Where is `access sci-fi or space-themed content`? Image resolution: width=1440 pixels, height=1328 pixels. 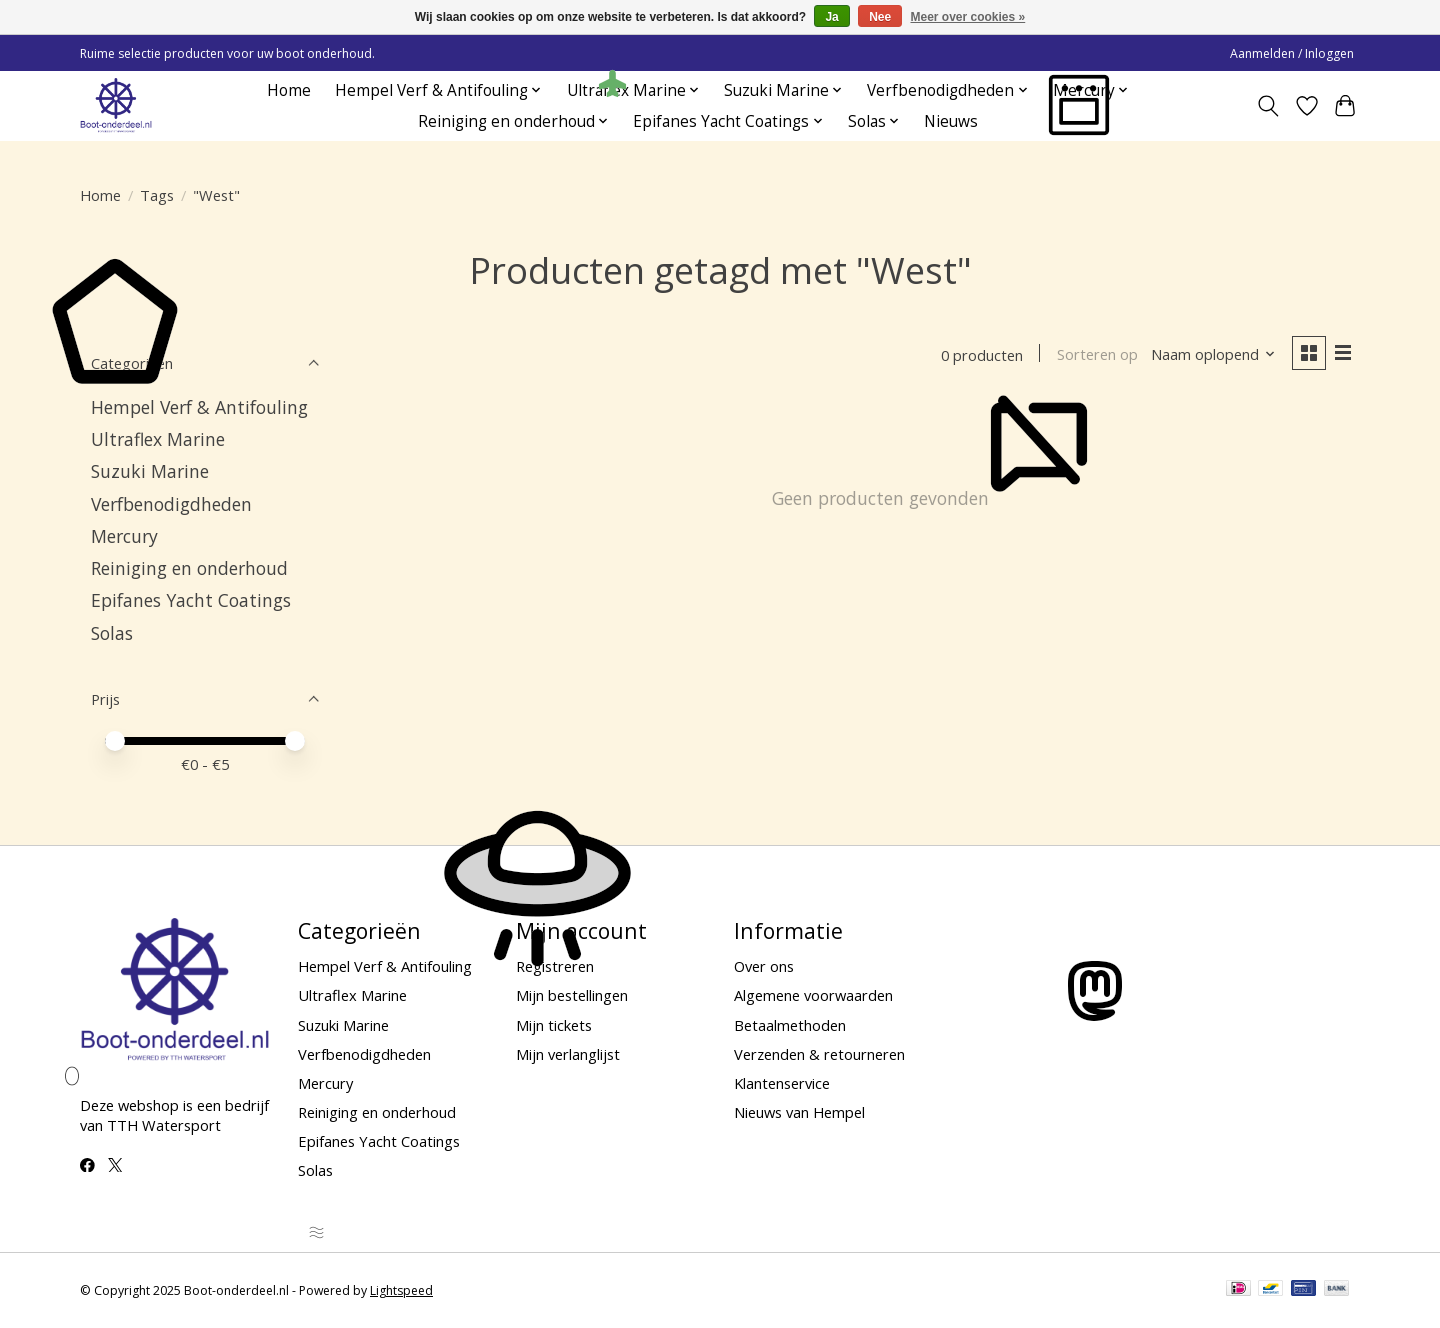
access sci-fi or space-themed content is located at coordinates (537, 885).